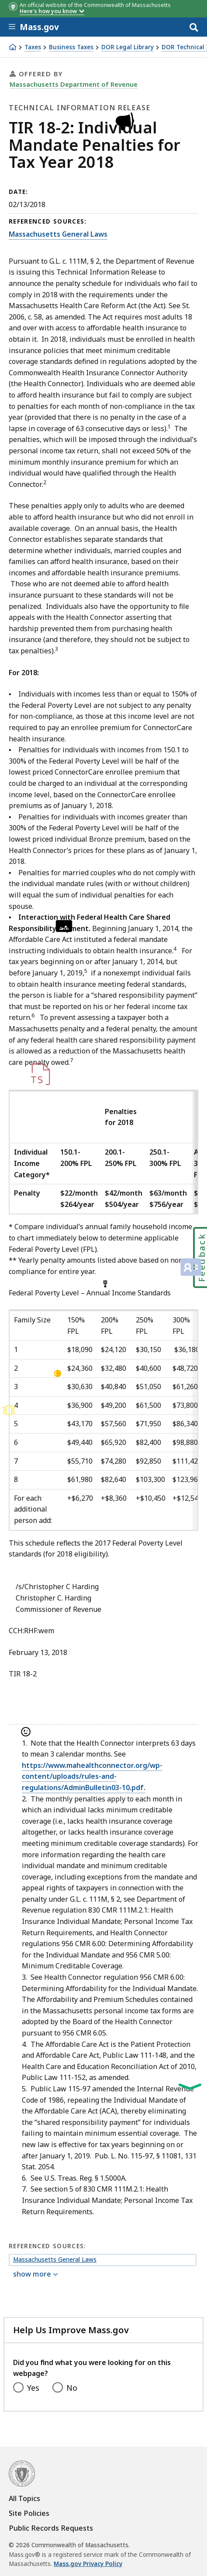 The width and height of the screenshot is (207, 2576). Describe the element at coordinates (64, 926) in the screenshot. I see `view panoramic photos` at that location.